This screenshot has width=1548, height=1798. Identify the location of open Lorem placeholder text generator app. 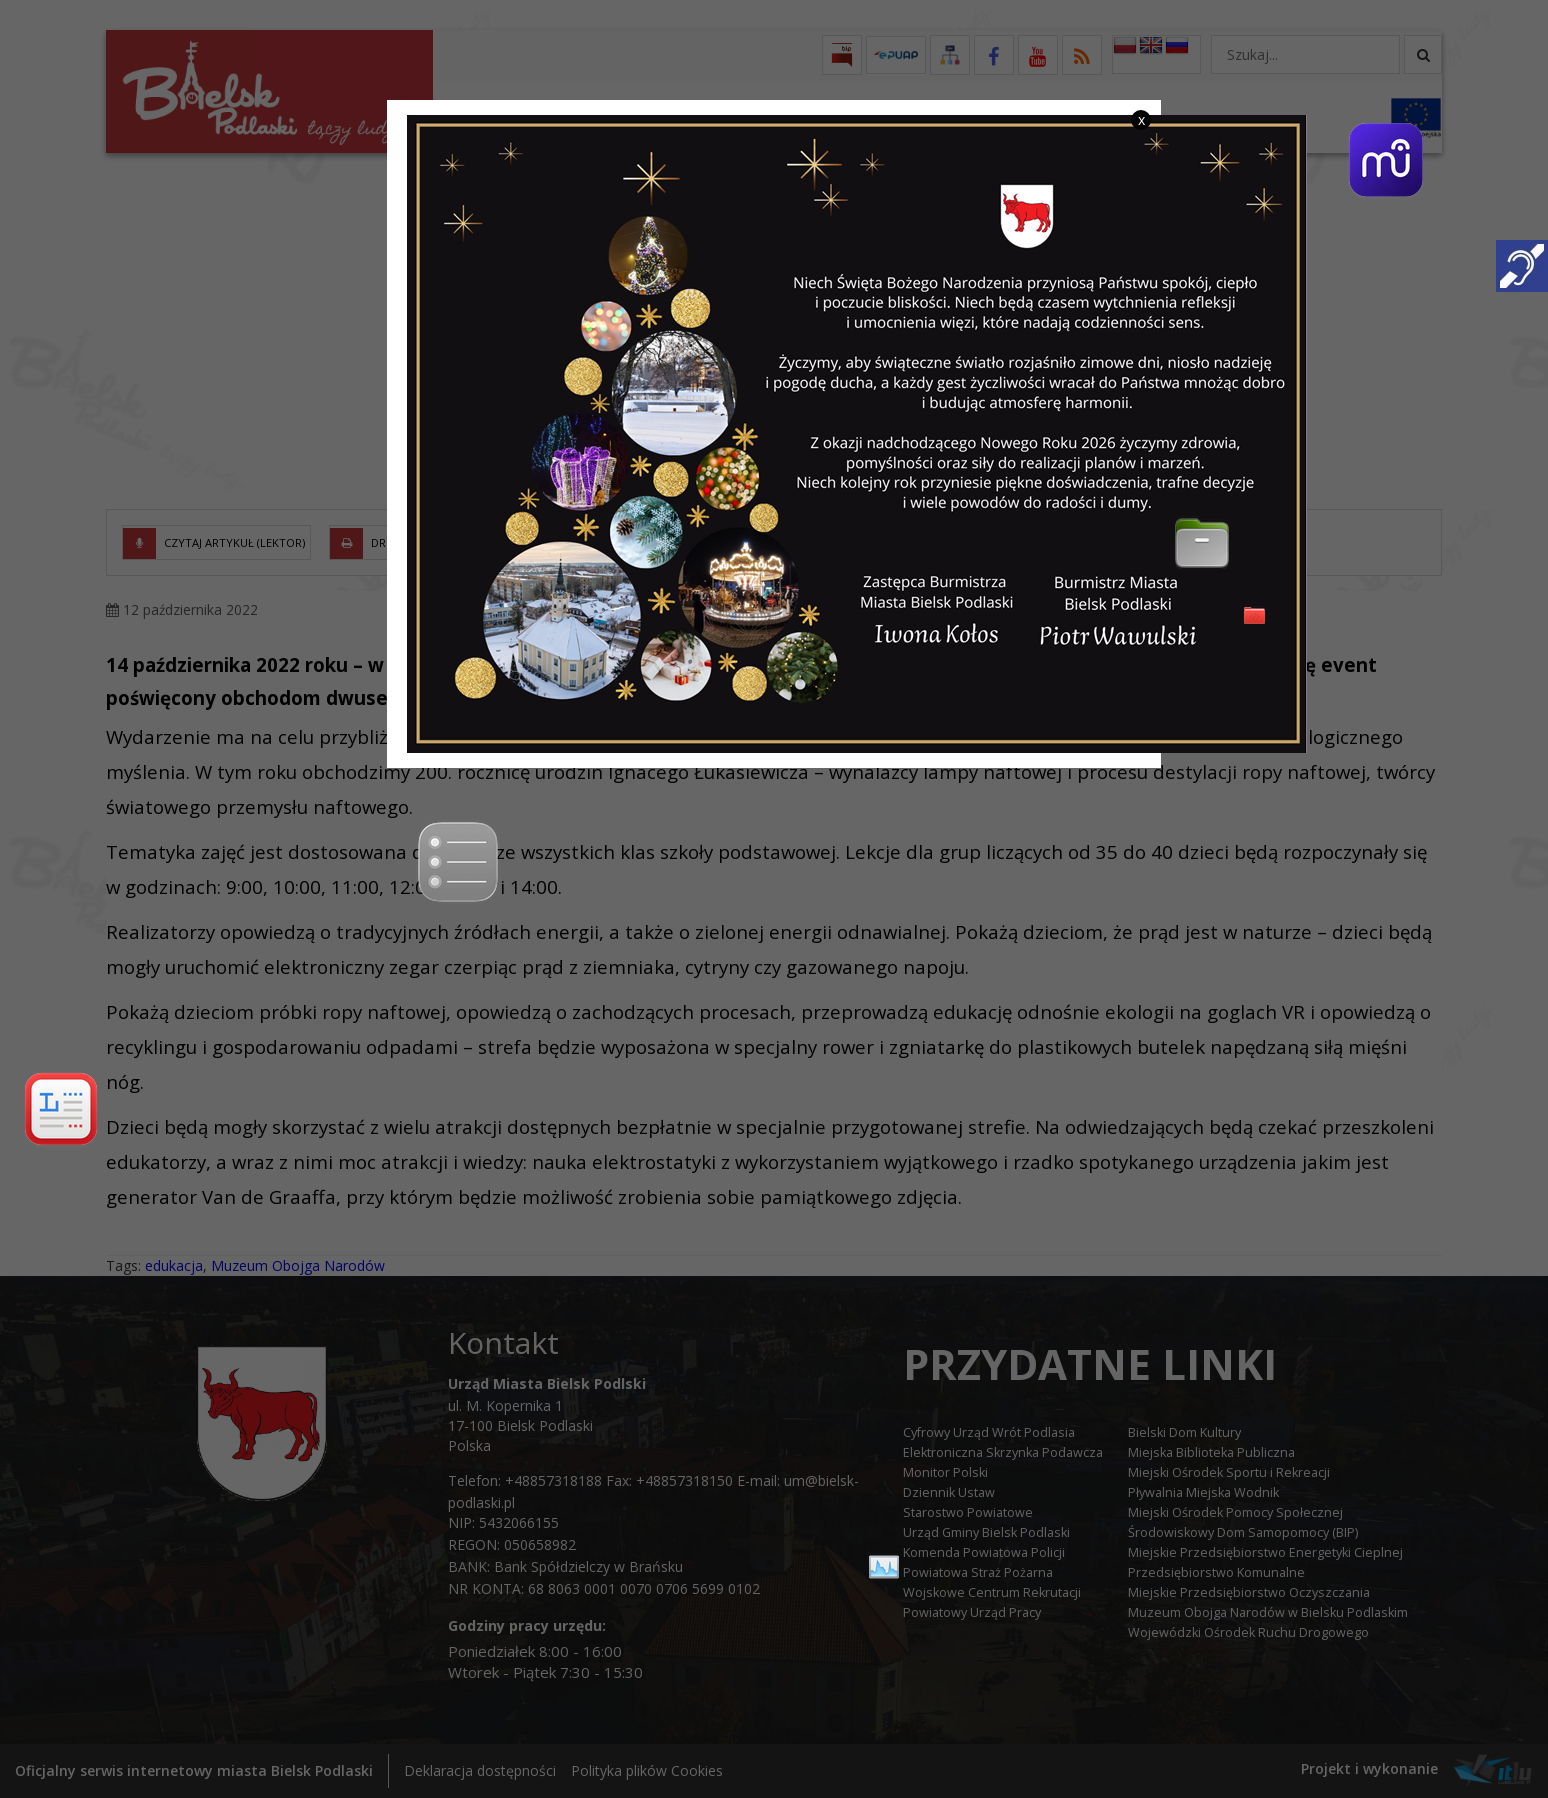
(61, 1109).